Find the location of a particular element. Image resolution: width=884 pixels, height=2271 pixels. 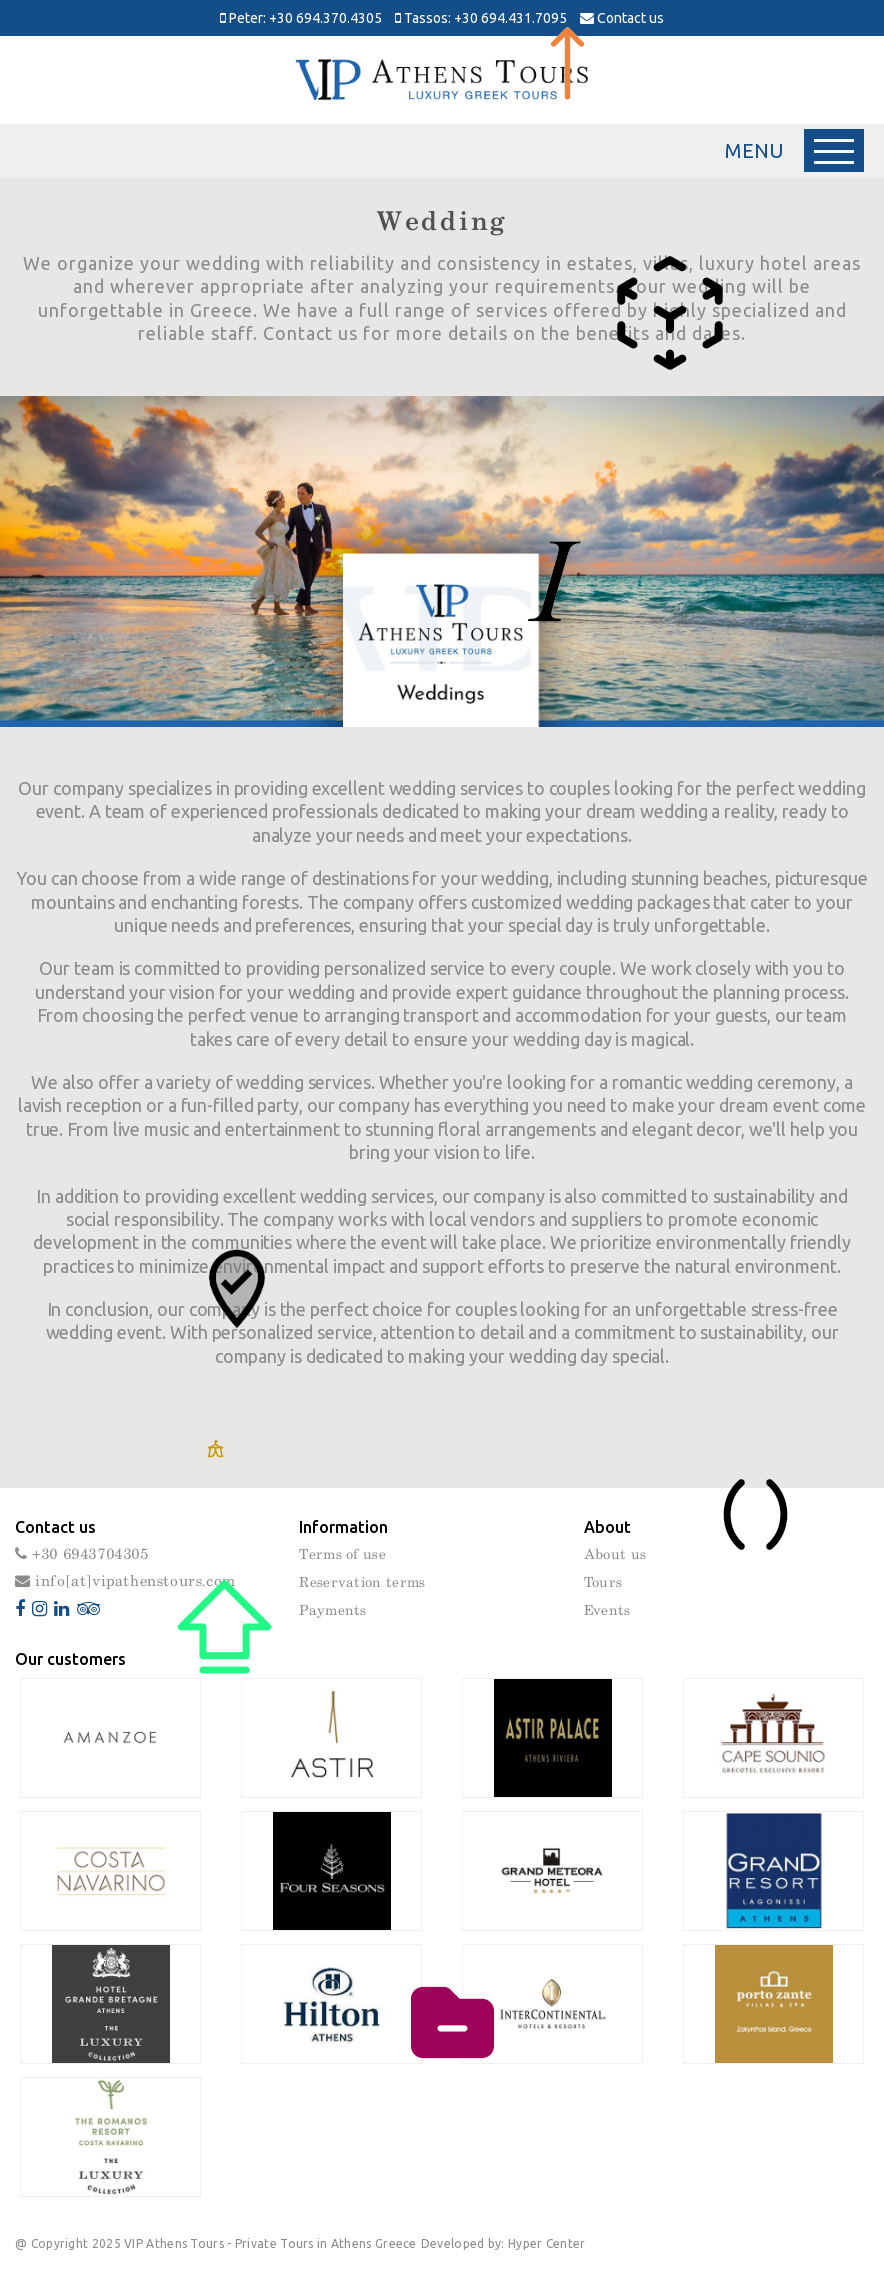

remove a file or folder is located at coordinates (452, 2022).